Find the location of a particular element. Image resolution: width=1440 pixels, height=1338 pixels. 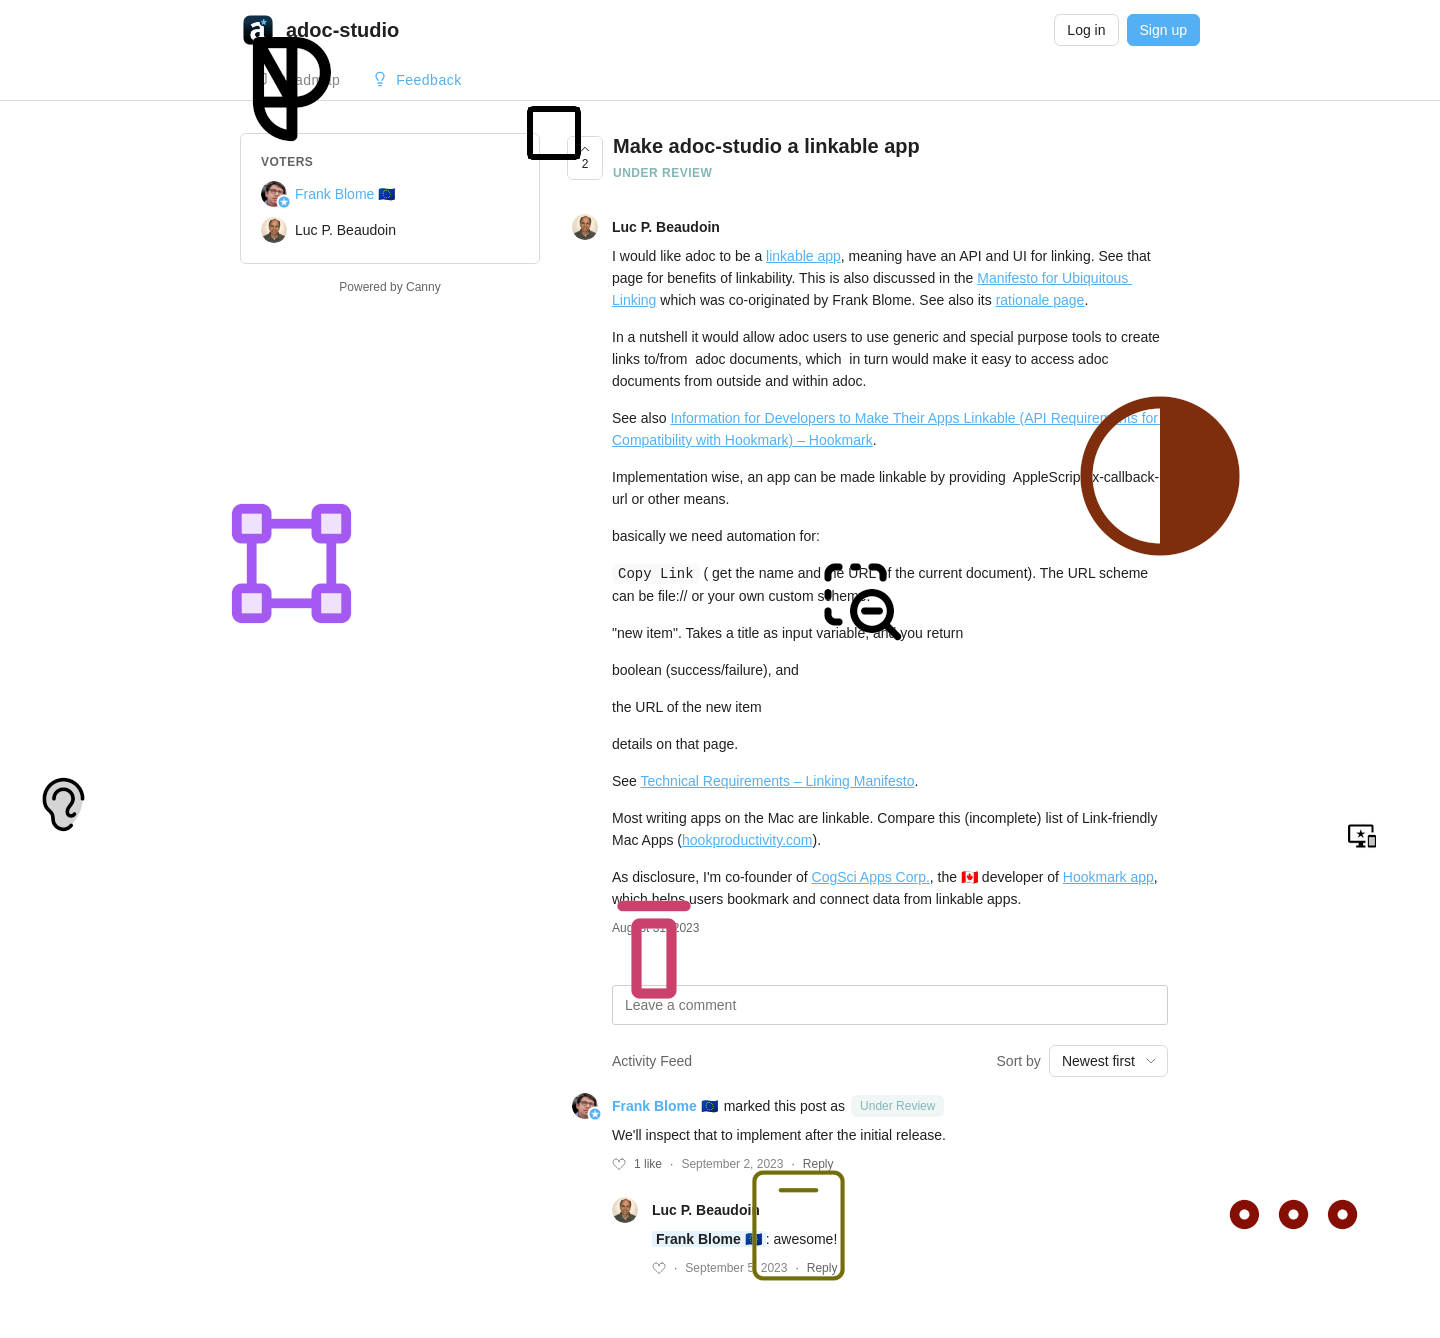

access more options or actions is located at coordinates (1293, 1214).